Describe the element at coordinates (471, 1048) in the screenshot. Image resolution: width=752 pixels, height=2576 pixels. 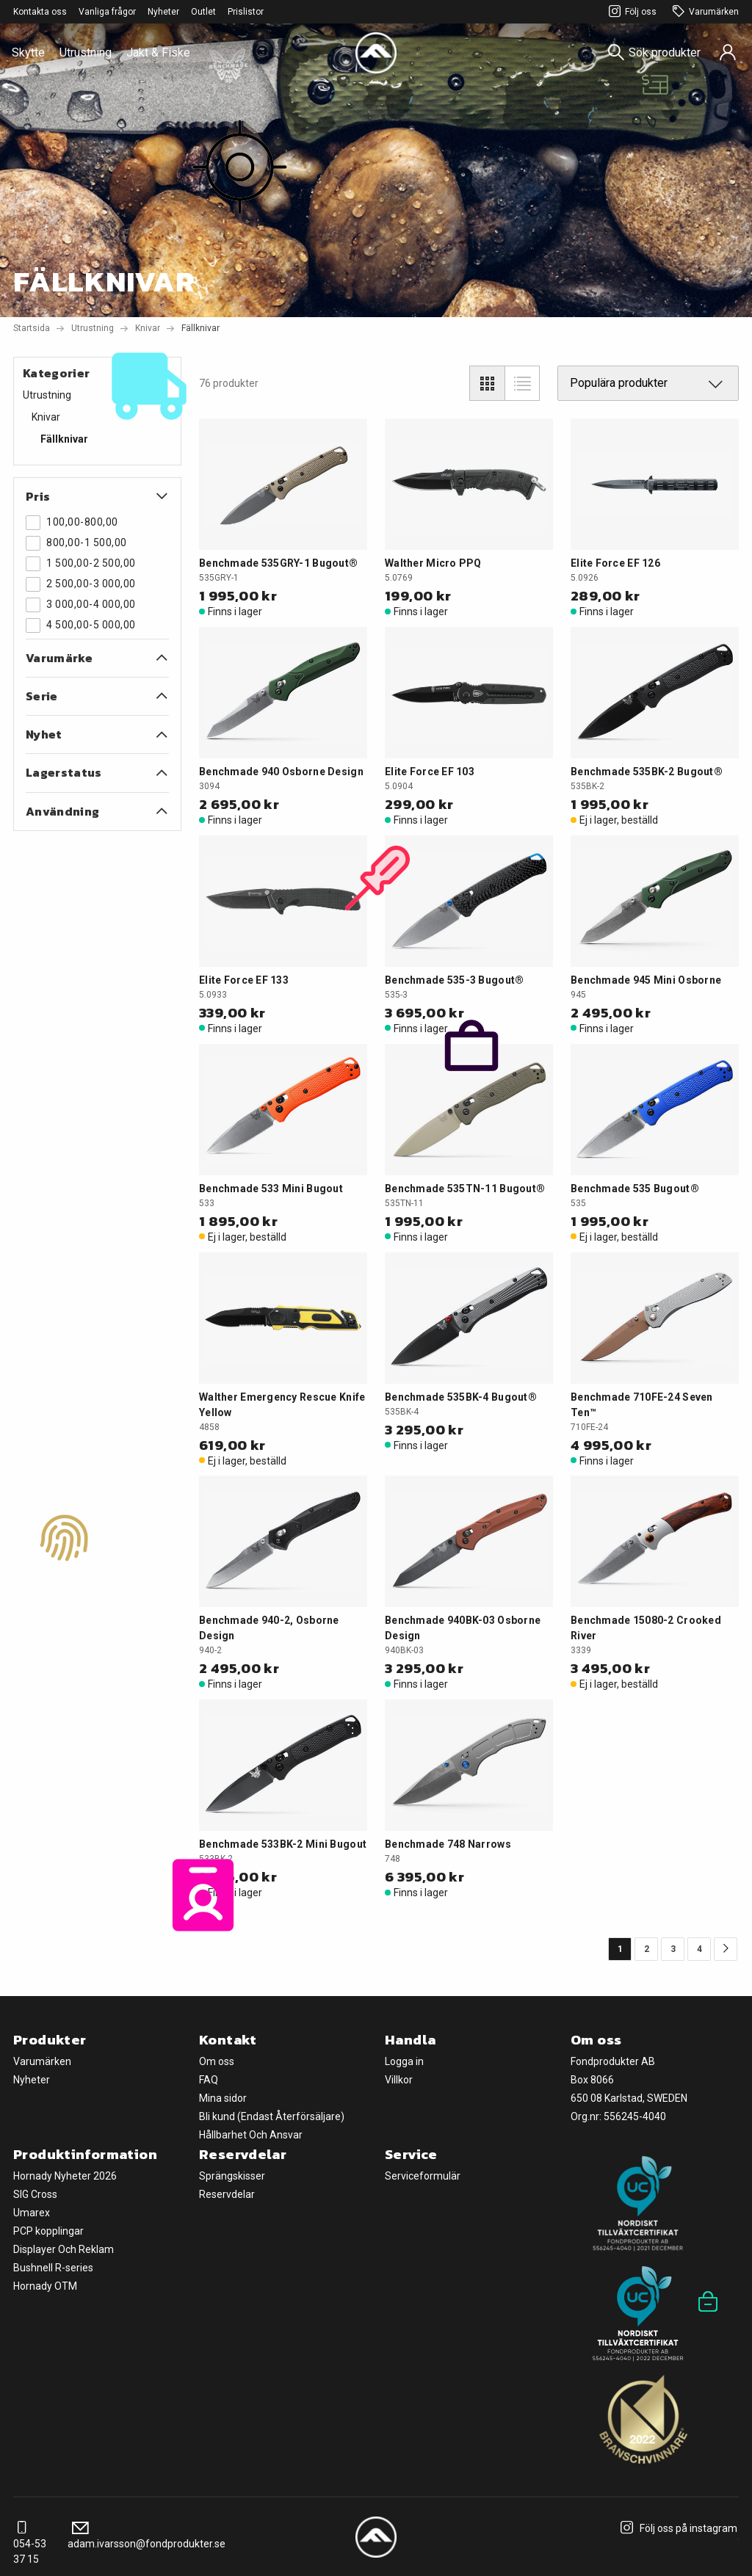
I see `view your shopping bag` at that location.